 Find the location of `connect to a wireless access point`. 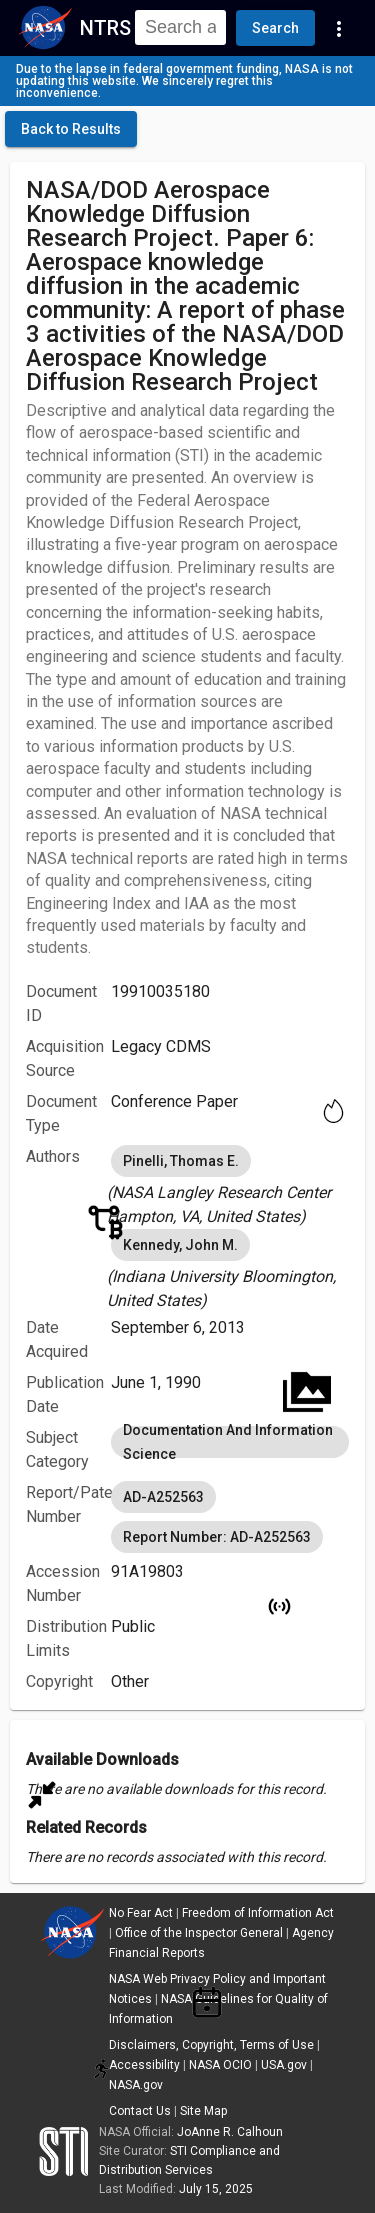

connect to a wireless access point is located at coordinates (279, 1606).